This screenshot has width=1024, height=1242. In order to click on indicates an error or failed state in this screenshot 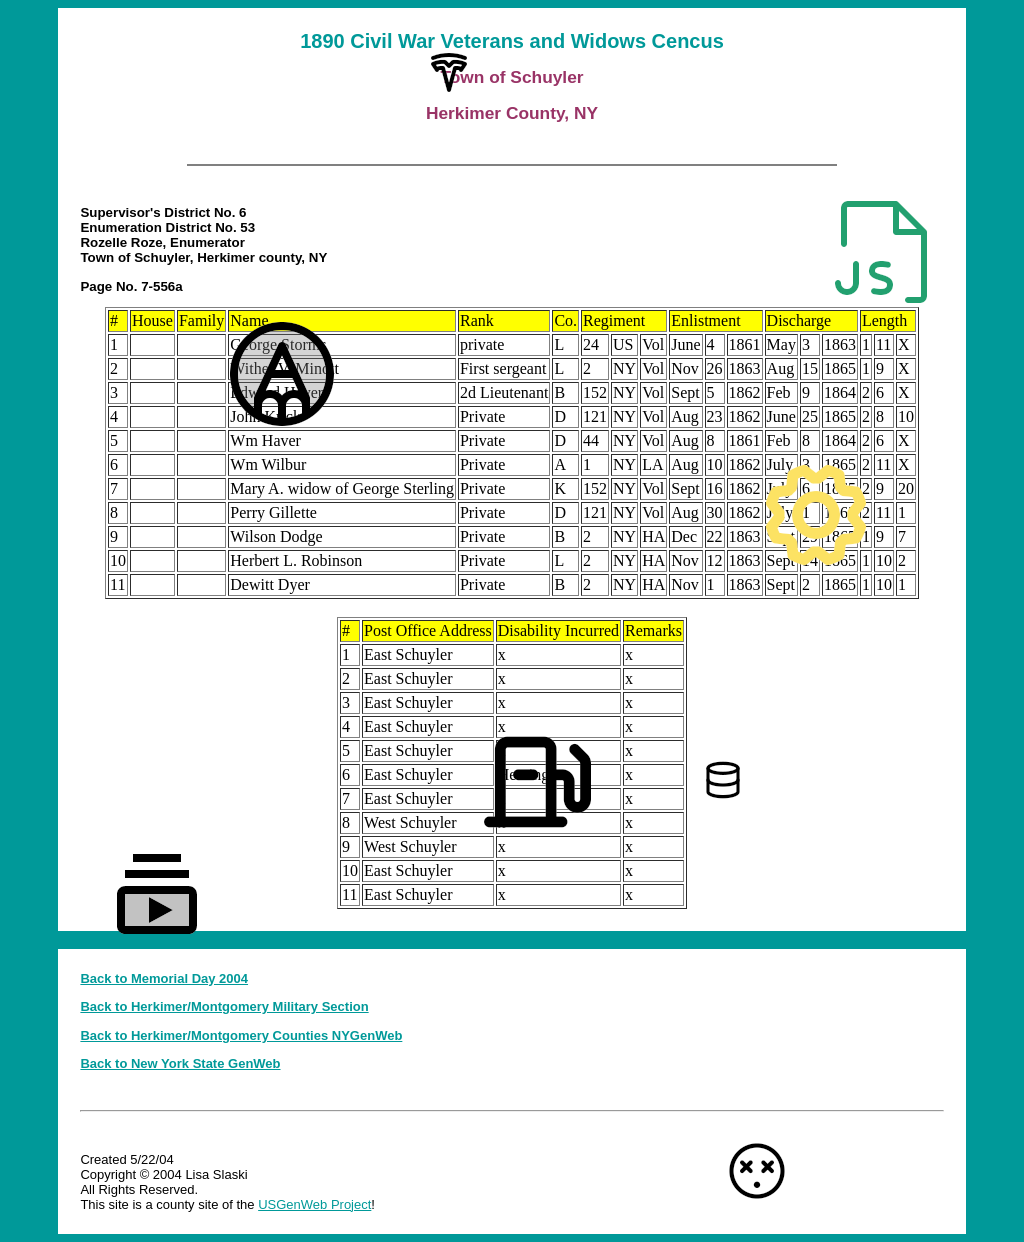, I will do `click(757, 1171)`.